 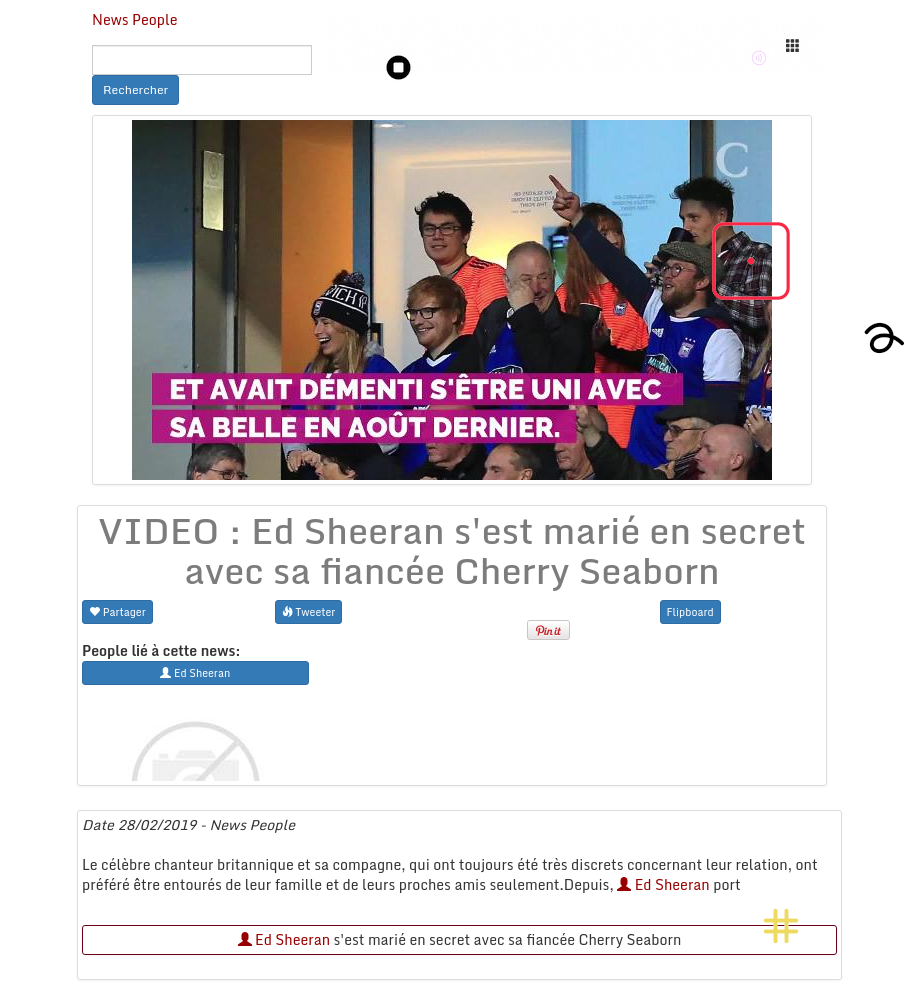 I want to click on freehand drawing or sketch tool, so click(x=883, y=338).